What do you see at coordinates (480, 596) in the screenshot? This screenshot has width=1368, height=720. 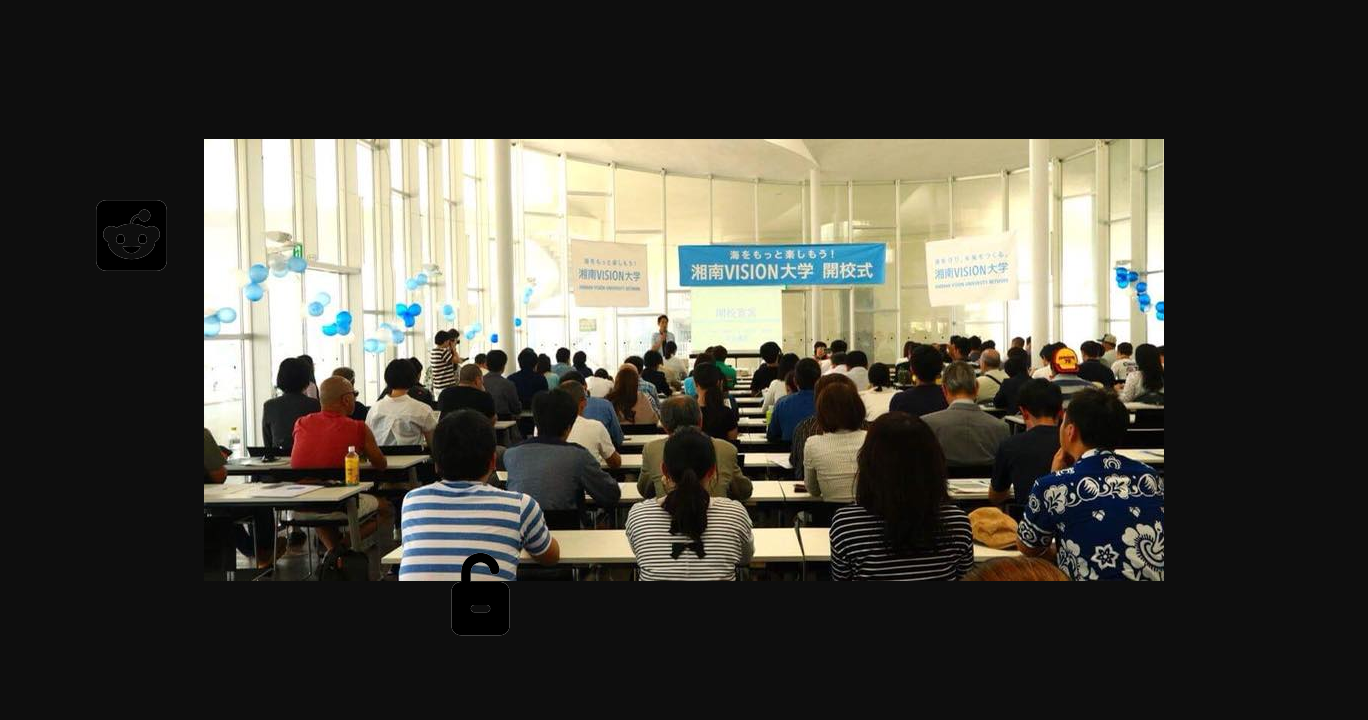 I see `unlock a secured item or account` at bounding box center [480, 596].